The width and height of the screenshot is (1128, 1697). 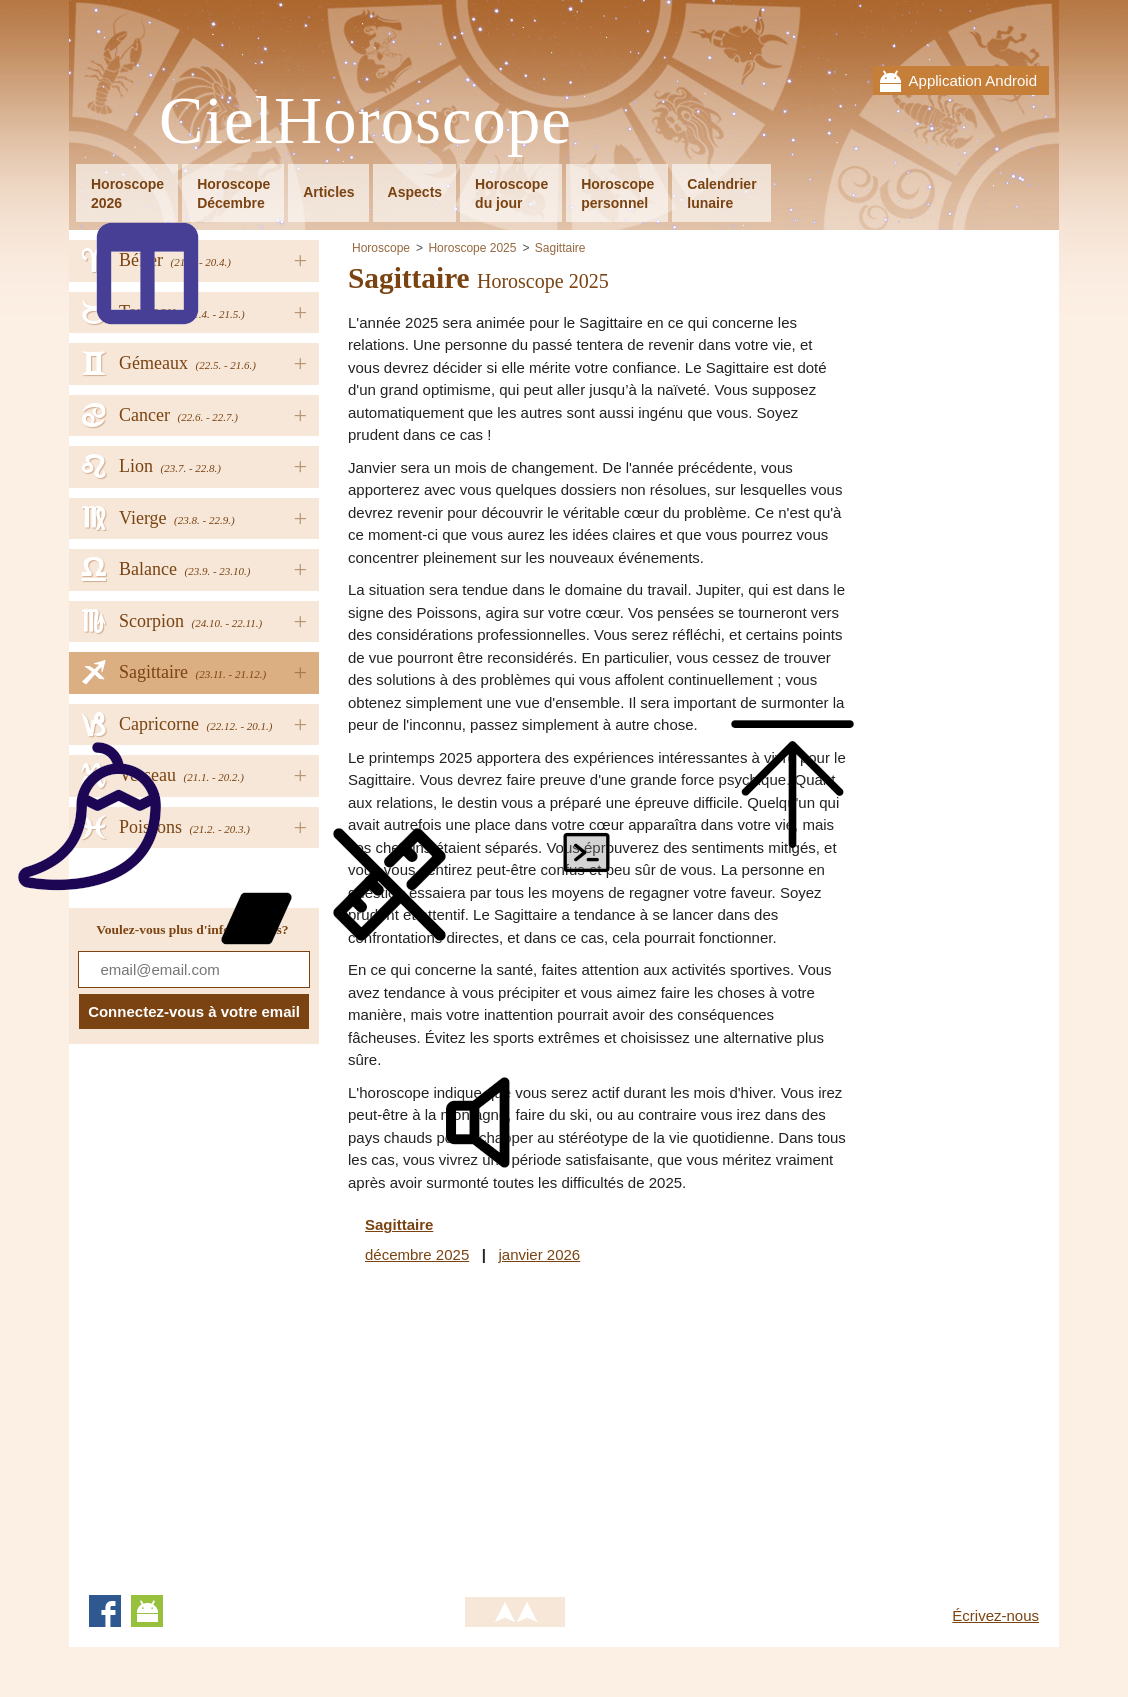 What do you see at coordinates (792, 781) in the screenshot?
I see `upload a file or content` at bounding box center [792, 781].